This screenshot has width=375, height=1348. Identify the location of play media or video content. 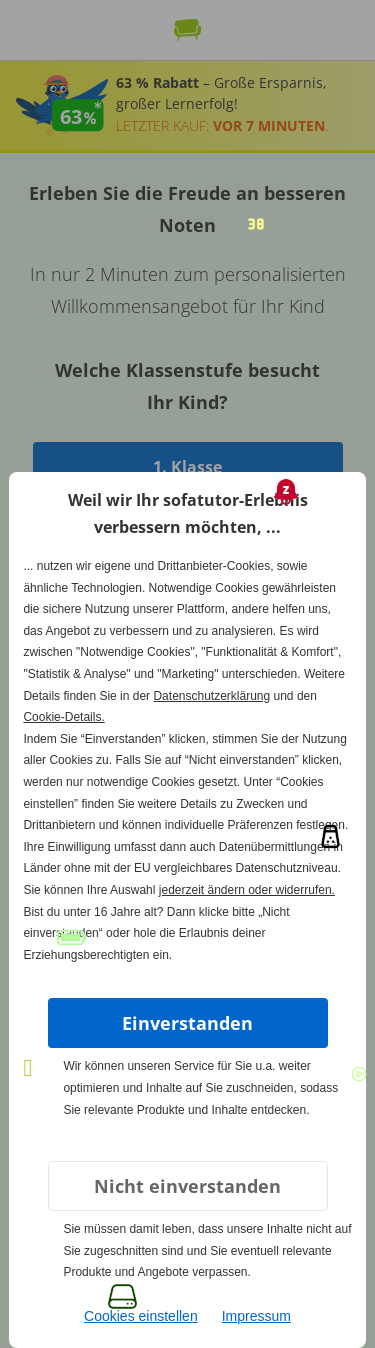
(359, 1074).